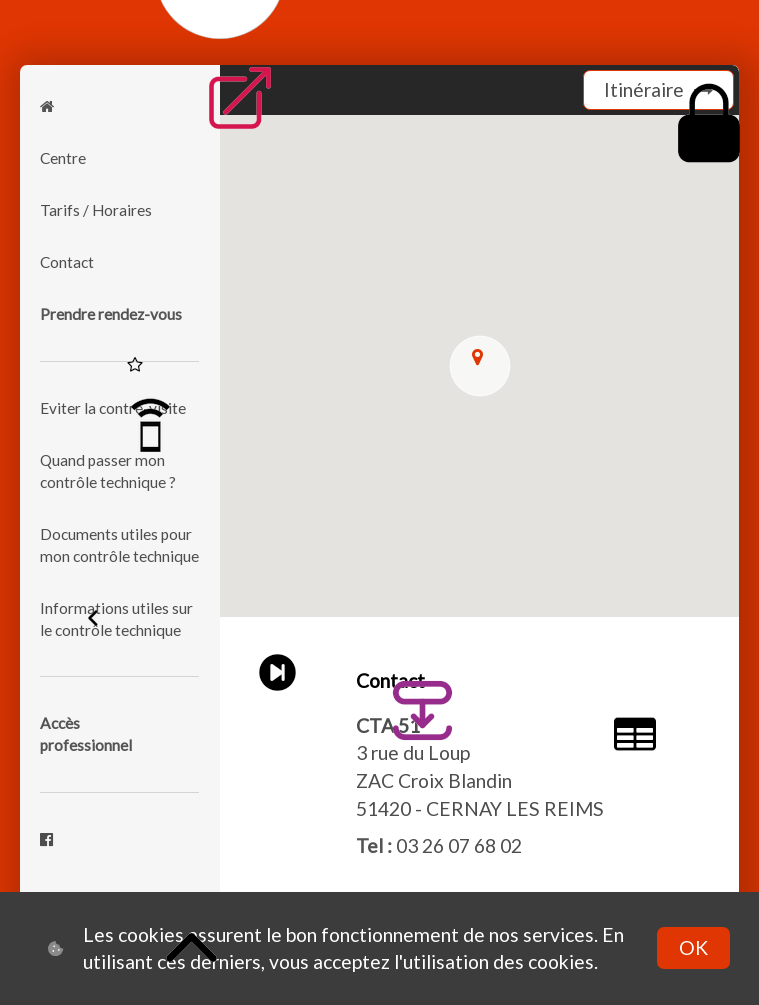 Image resolution: width=759 pixels, height=1005 pixels. I want to click on skip to the next track, so click(277, 672).